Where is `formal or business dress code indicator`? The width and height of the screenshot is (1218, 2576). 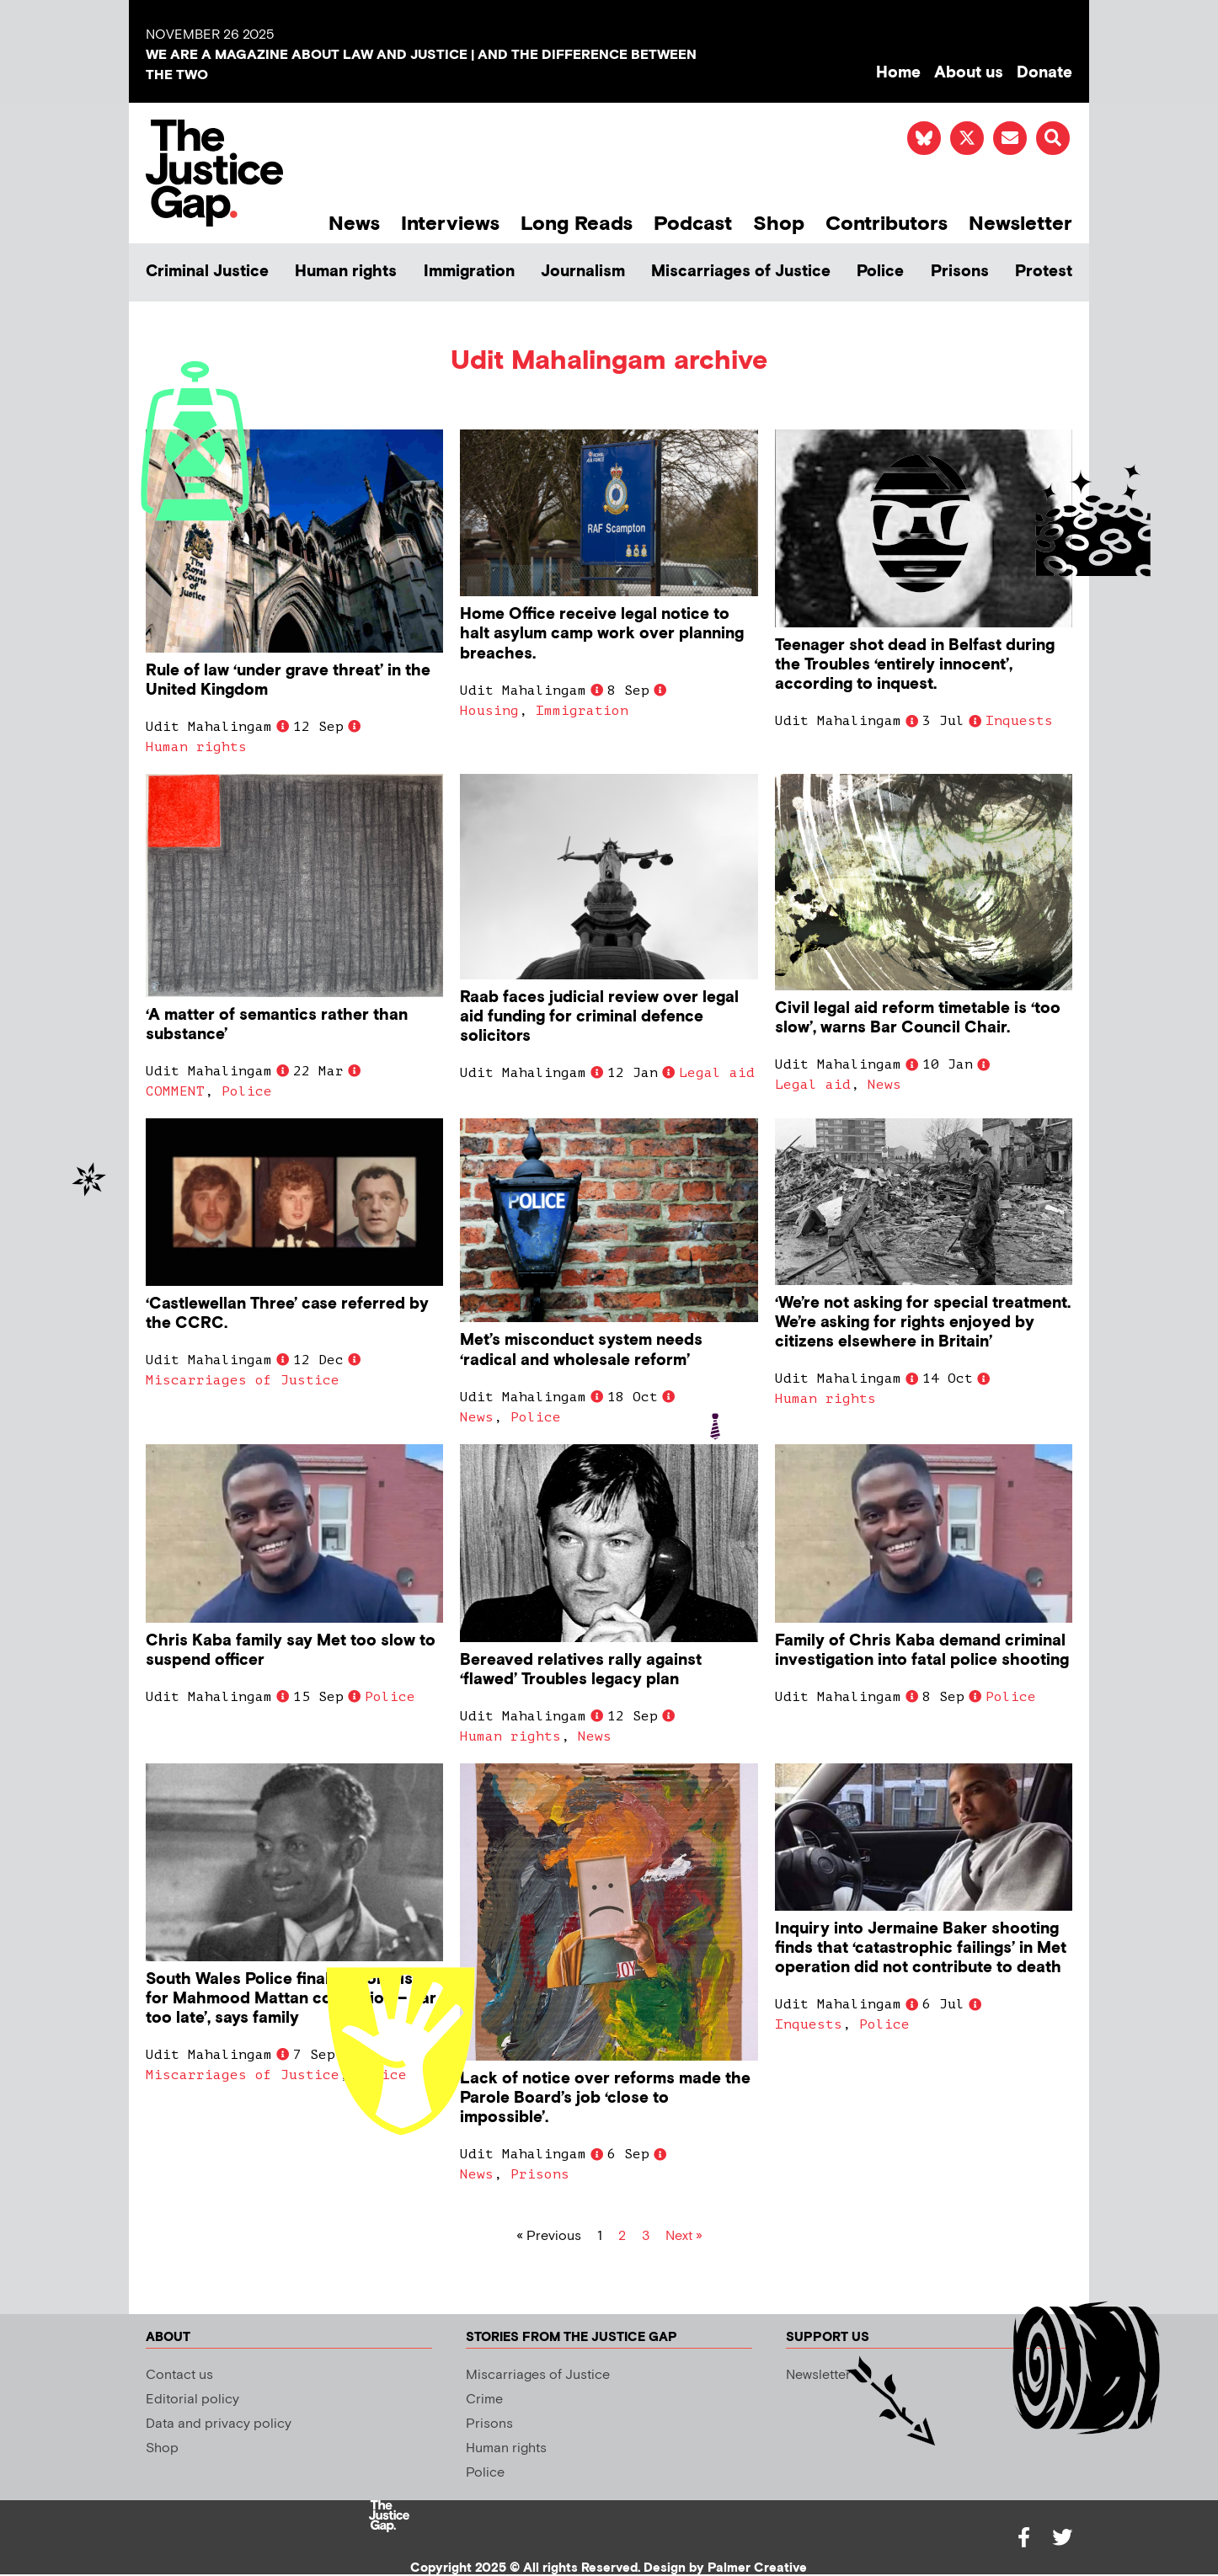 formal or business dress code indicator is located at coordinates (715, 1427).